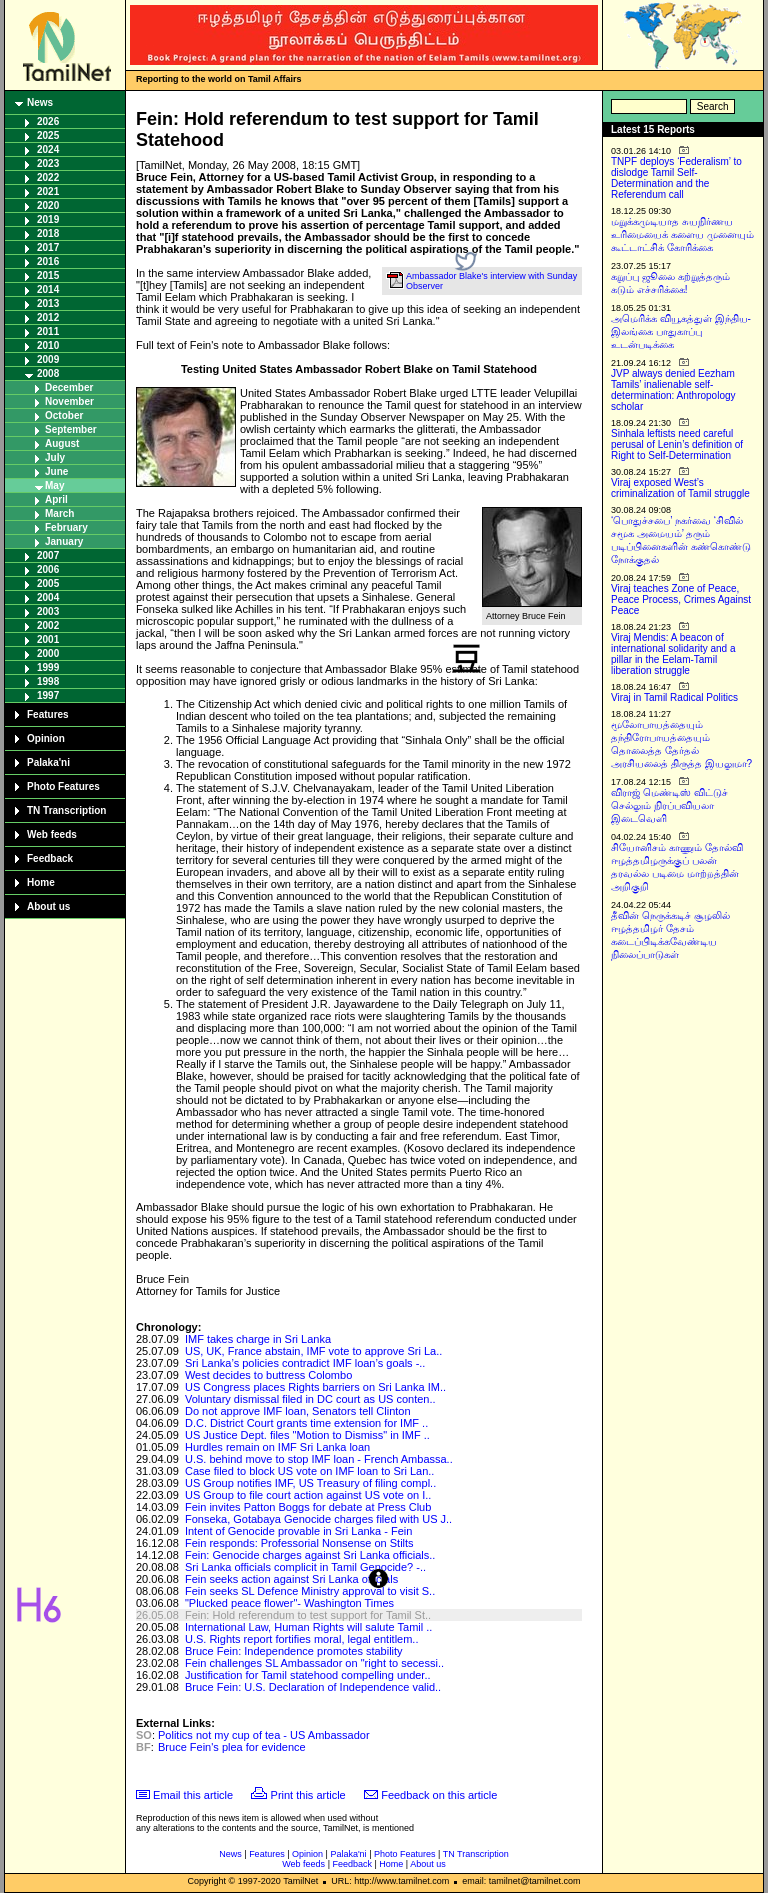  What do you see at coordinates (378, 1578) in the screenshot?
I see `indicates content requiring attribution under creative commons license` at bounding box center [378, 1578].